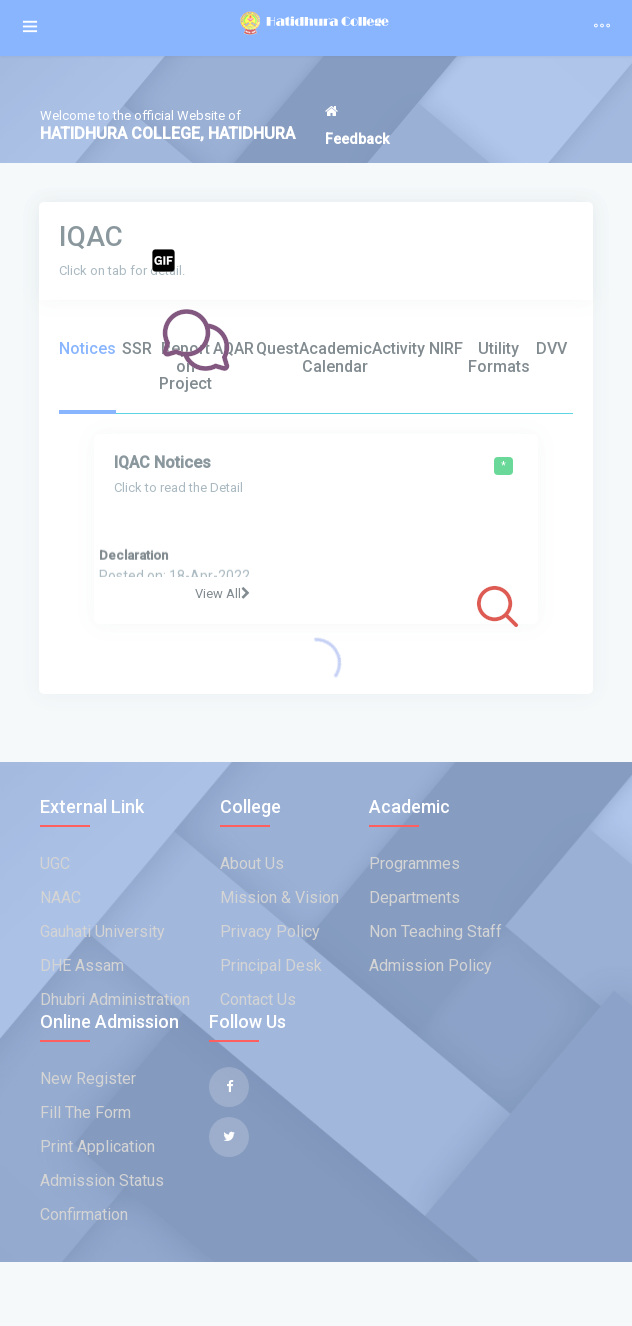 The image size is (632, 1326). Describe the element at coordinates (163, 260) in the screenshot. I see `insert a GIF into your message` at that location.